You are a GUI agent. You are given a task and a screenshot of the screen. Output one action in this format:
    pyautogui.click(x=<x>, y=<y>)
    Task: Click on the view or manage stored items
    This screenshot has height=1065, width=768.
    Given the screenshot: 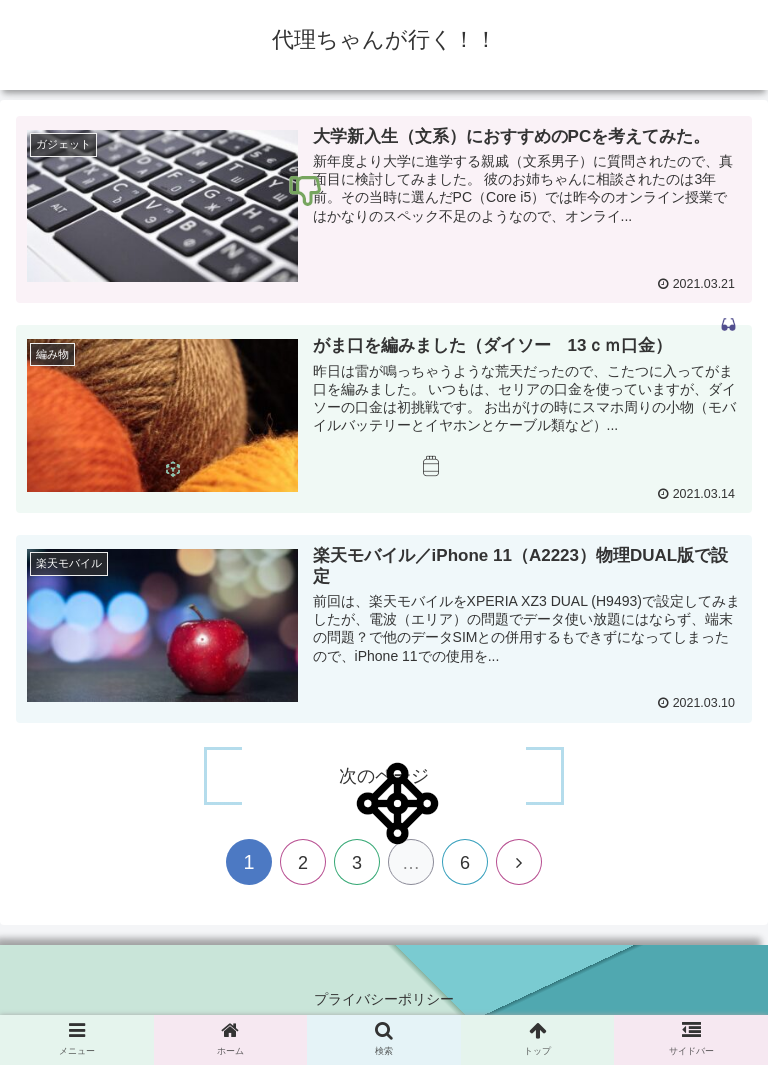 What is the action you would take?
    pyautogui.click(x=431, y=466)
    